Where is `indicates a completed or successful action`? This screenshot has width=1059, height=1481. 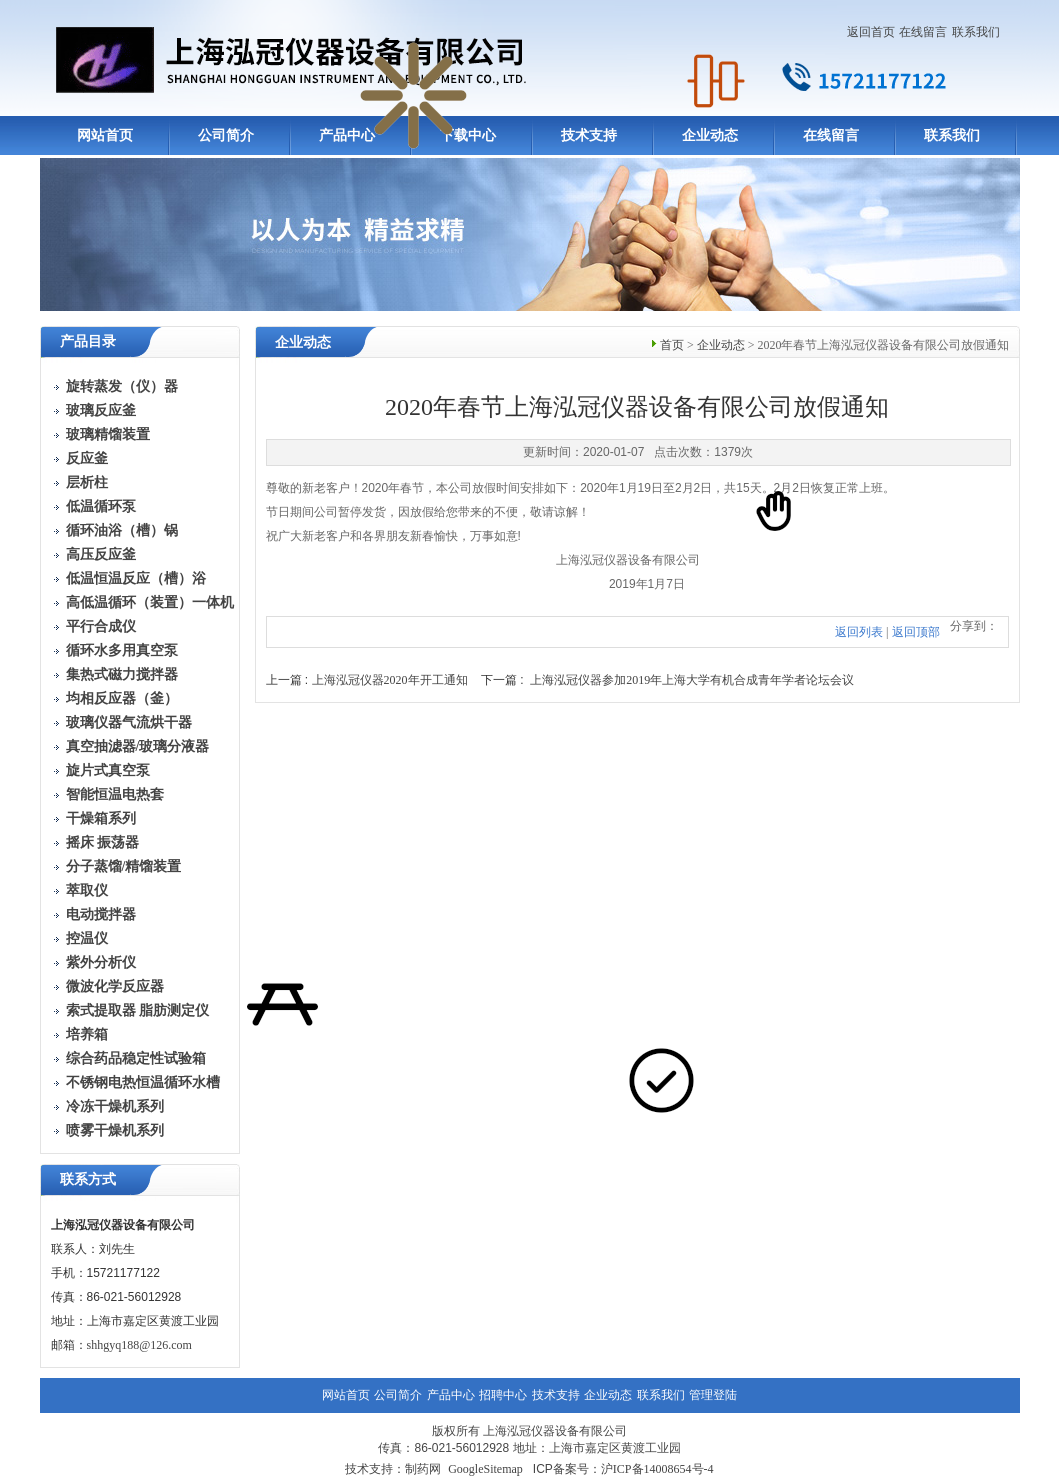
indicates a completed or successful action is located at coordinates (661, 1080).